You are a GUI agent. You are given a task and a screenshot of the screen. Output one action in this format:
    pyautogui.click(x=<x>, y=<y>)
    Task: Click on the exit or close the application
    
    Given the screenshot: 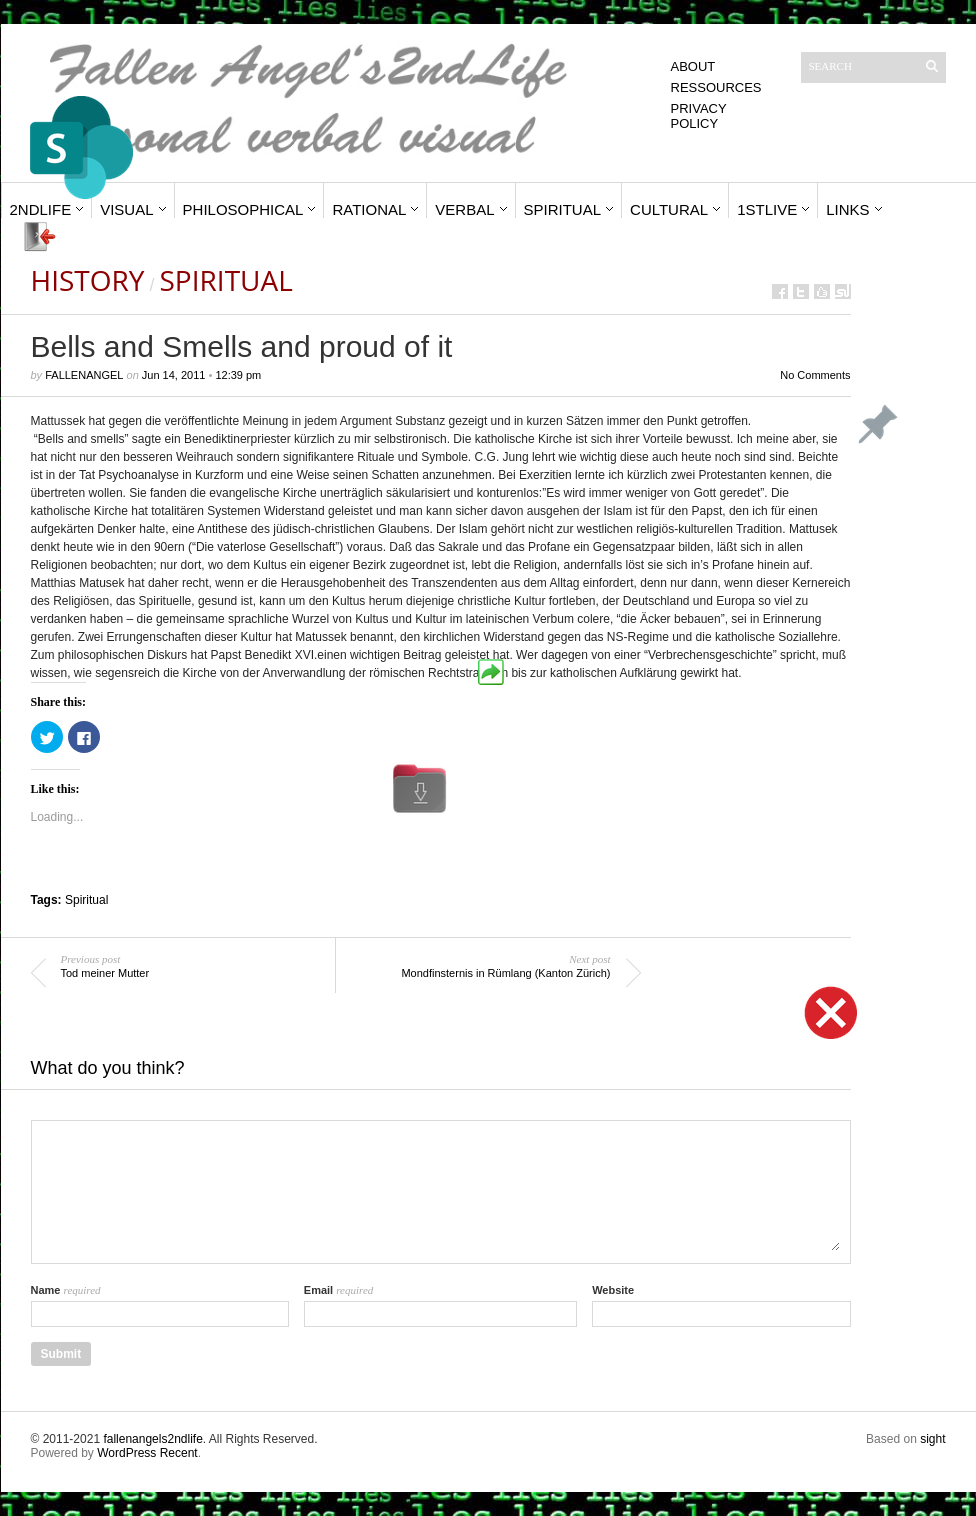 What is the action you would take?
    pyautogui.click(x=40, y=237)
    